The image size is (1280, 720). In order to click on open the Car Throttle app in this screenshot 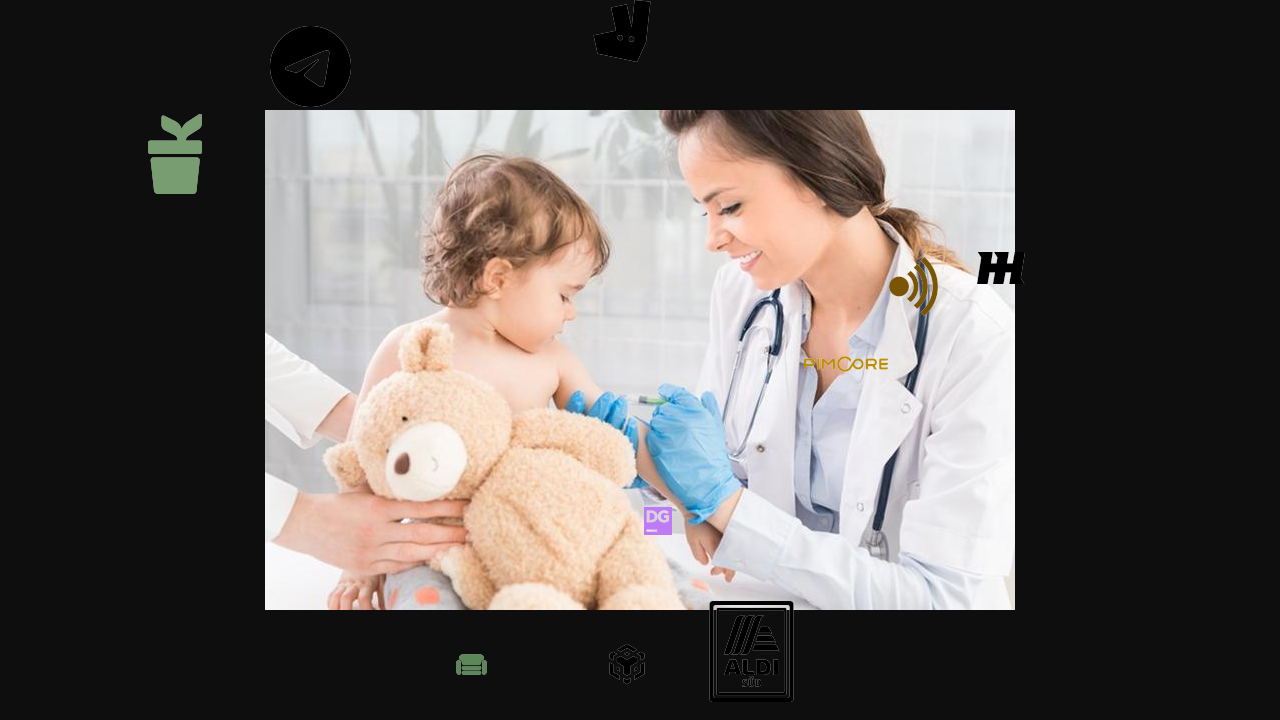, I will do `click(1001, 268)`.